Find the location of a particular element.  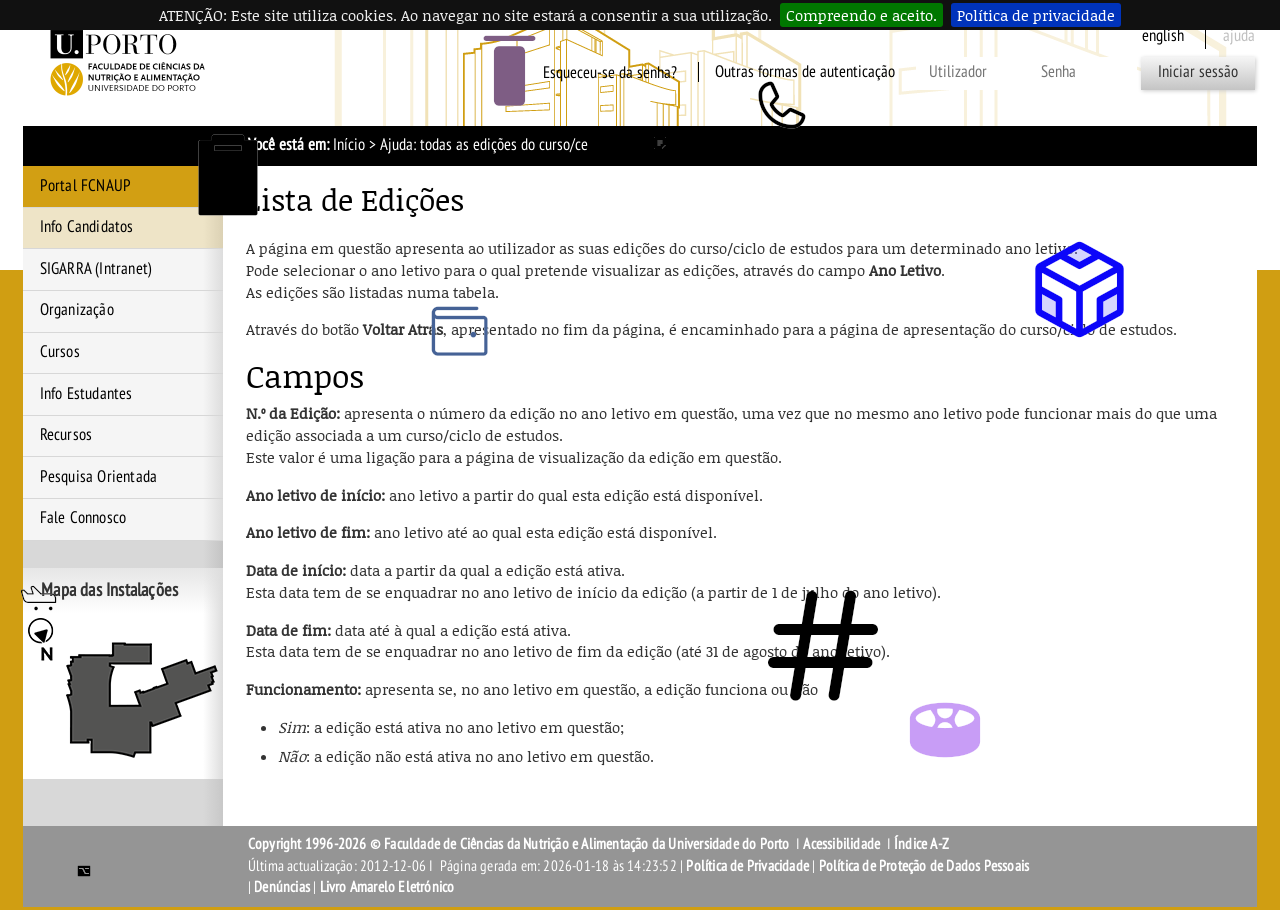

indicates flight is taxiing or on the ground is located at coordinates (38, 597).